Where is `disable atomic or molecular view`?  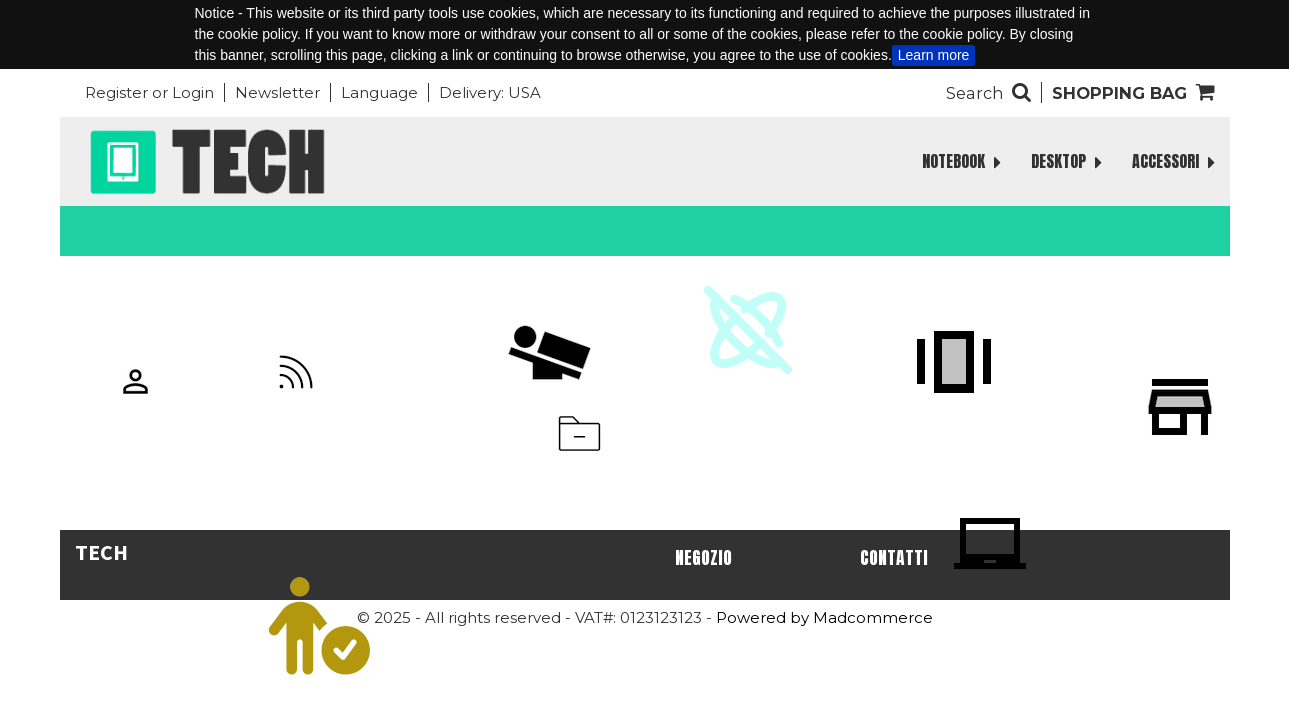 disable atomic or molecular view is located at coordinates (748, 330).